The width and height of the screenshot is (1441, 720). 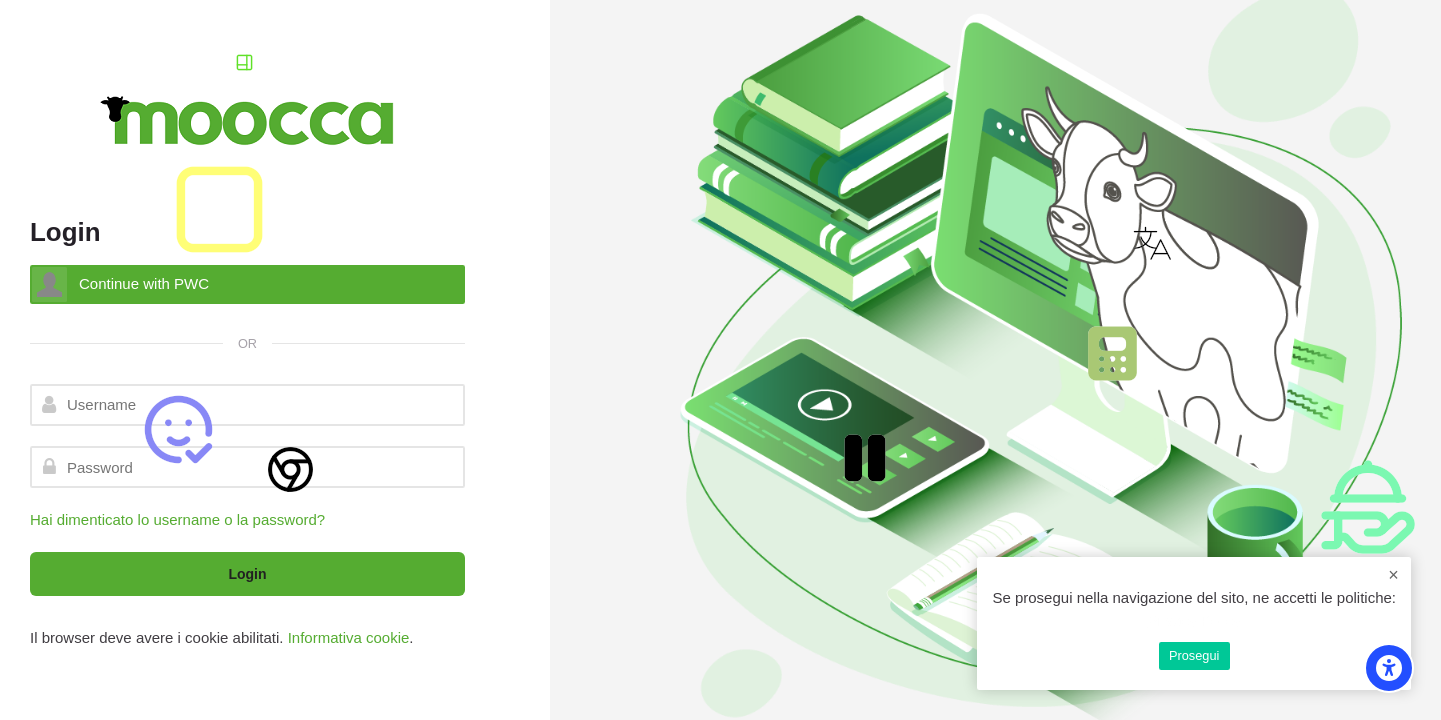 I want to click on toggle right and bottom panel layout, so click(x=244, y=62).